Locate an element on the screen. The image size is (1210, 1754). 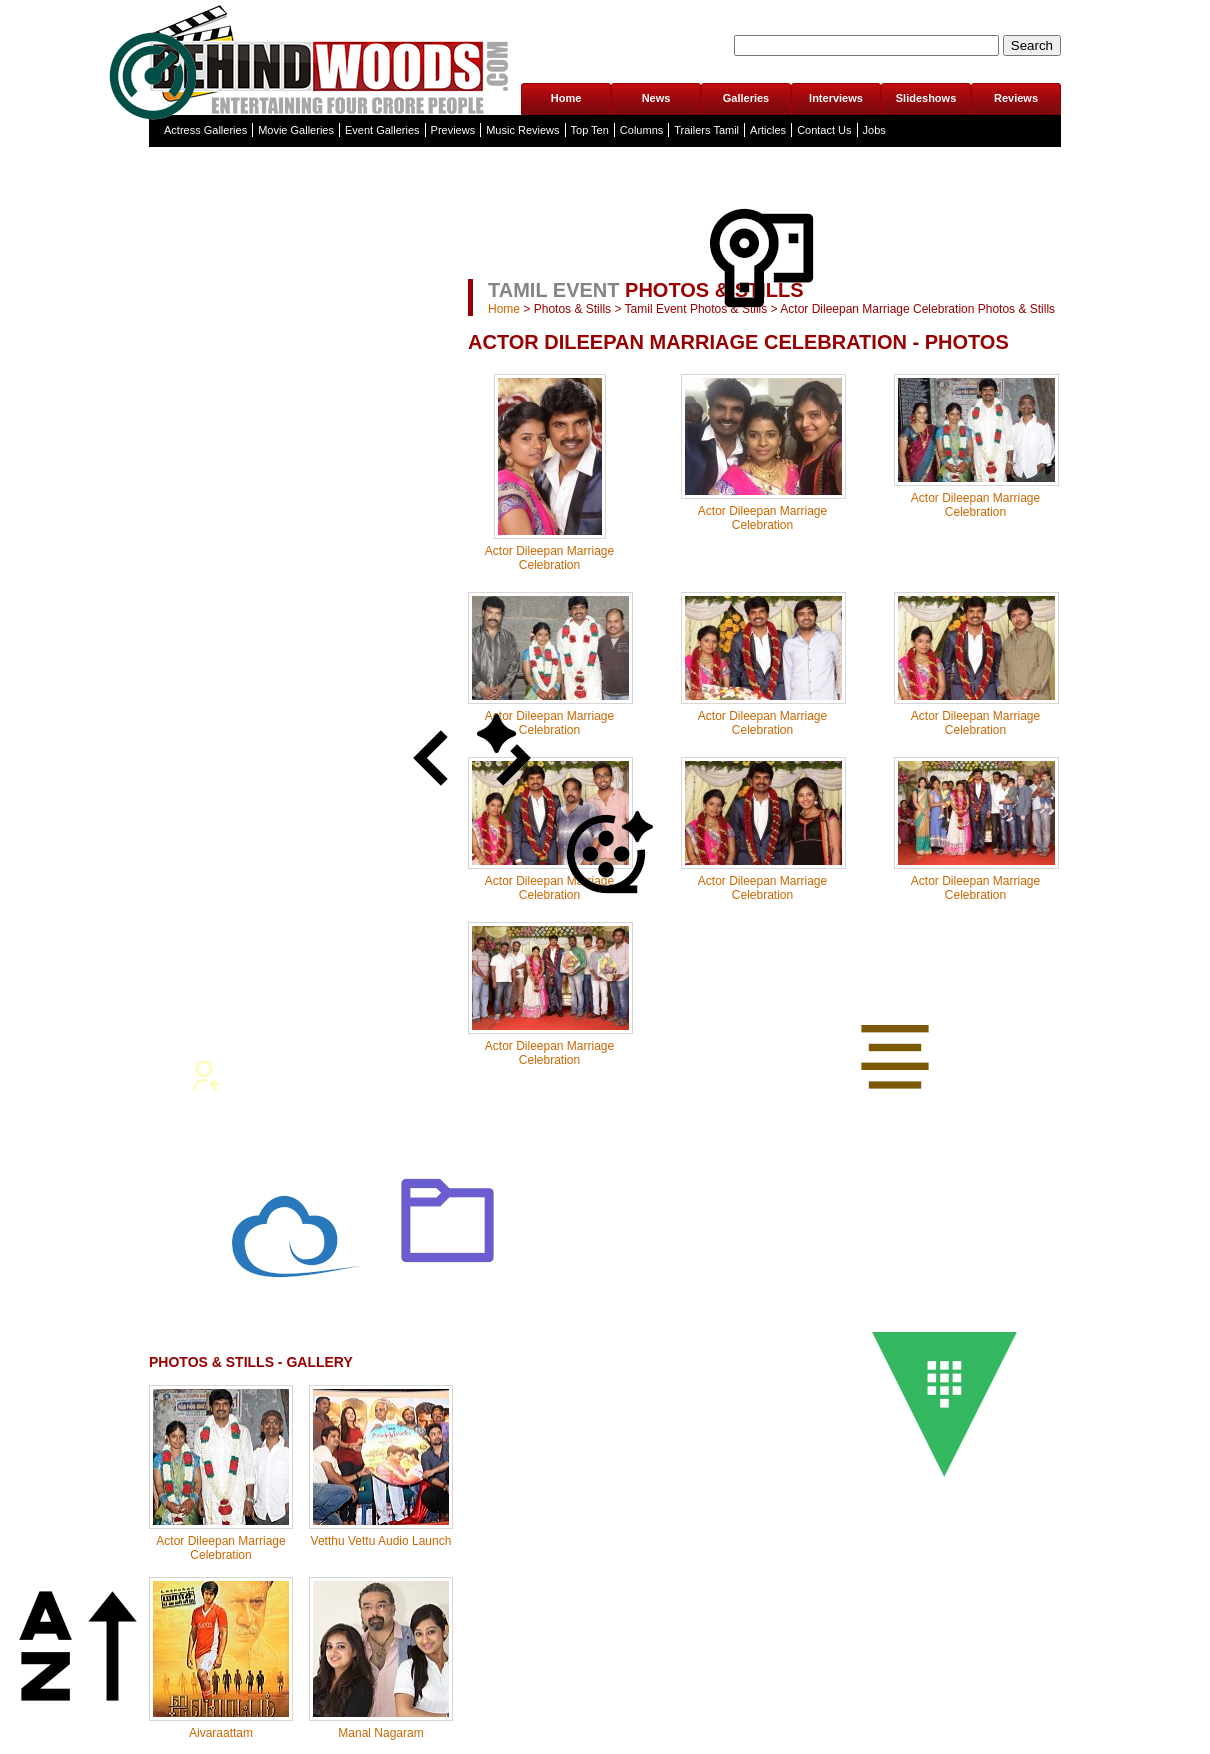
sort items alphabetically in descending order (Z to A) is located at coordinates (76, 1646).